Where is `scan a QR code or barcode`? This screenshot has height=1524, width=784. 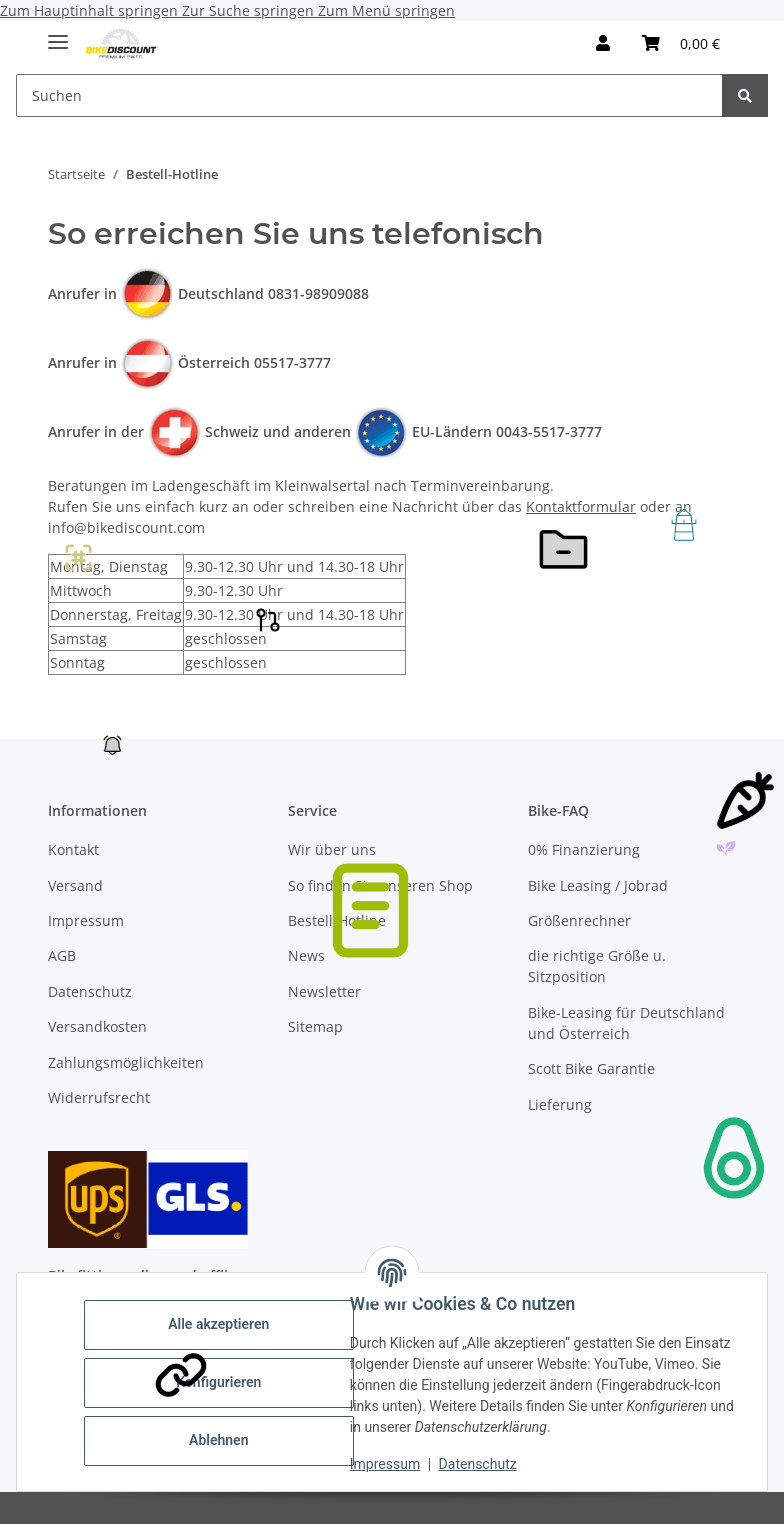
scan a QR code or barcode is located at coordinates (78, 557).